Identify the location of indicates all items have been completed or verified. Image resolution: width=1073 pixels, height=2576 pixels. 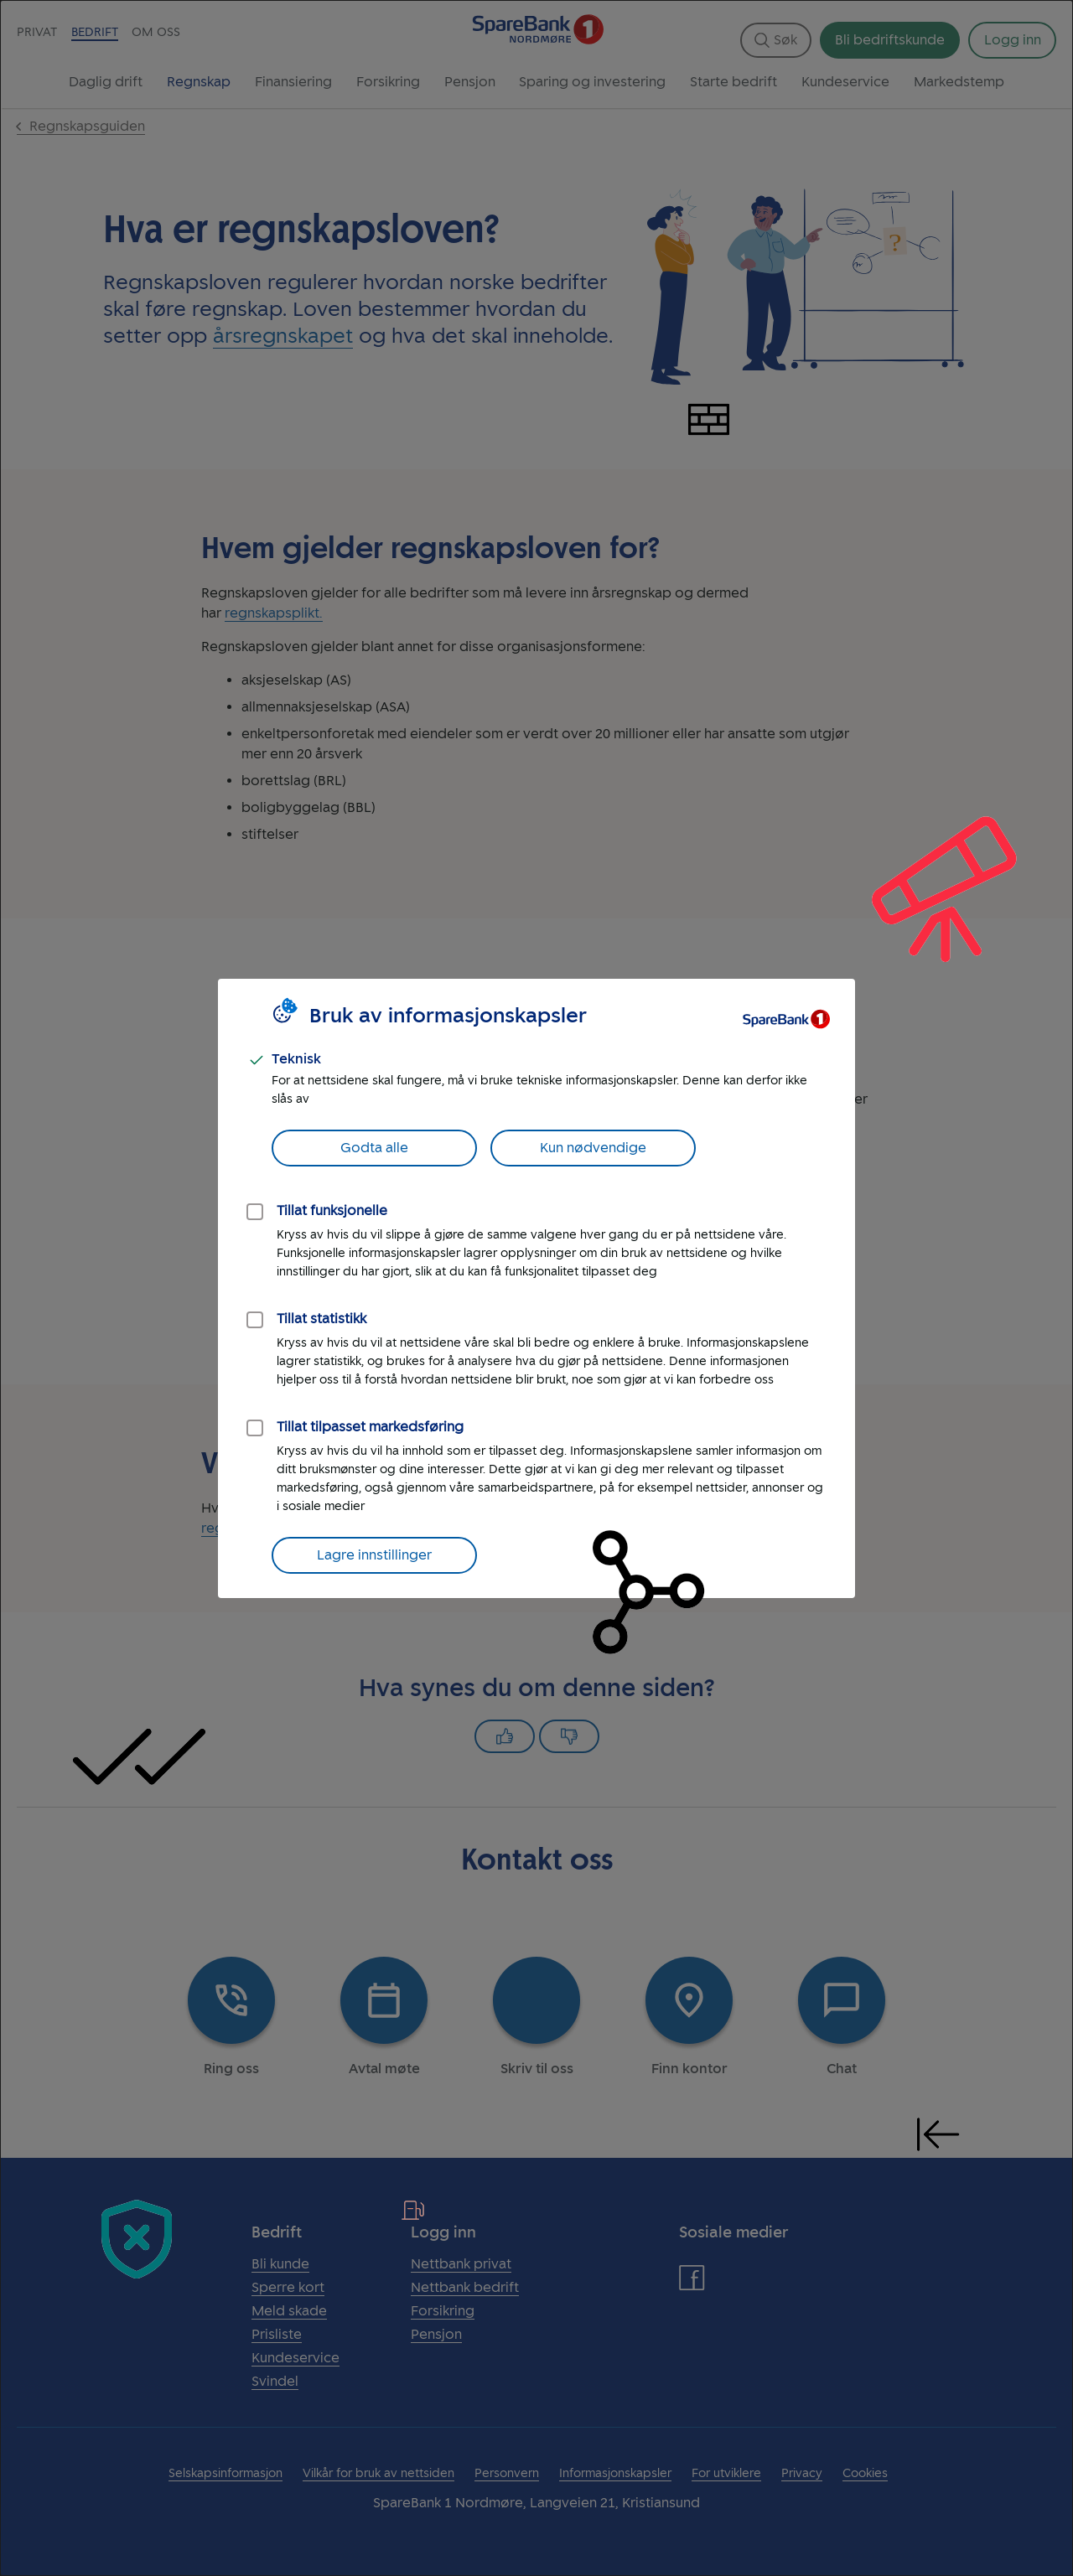
(139, 1759).